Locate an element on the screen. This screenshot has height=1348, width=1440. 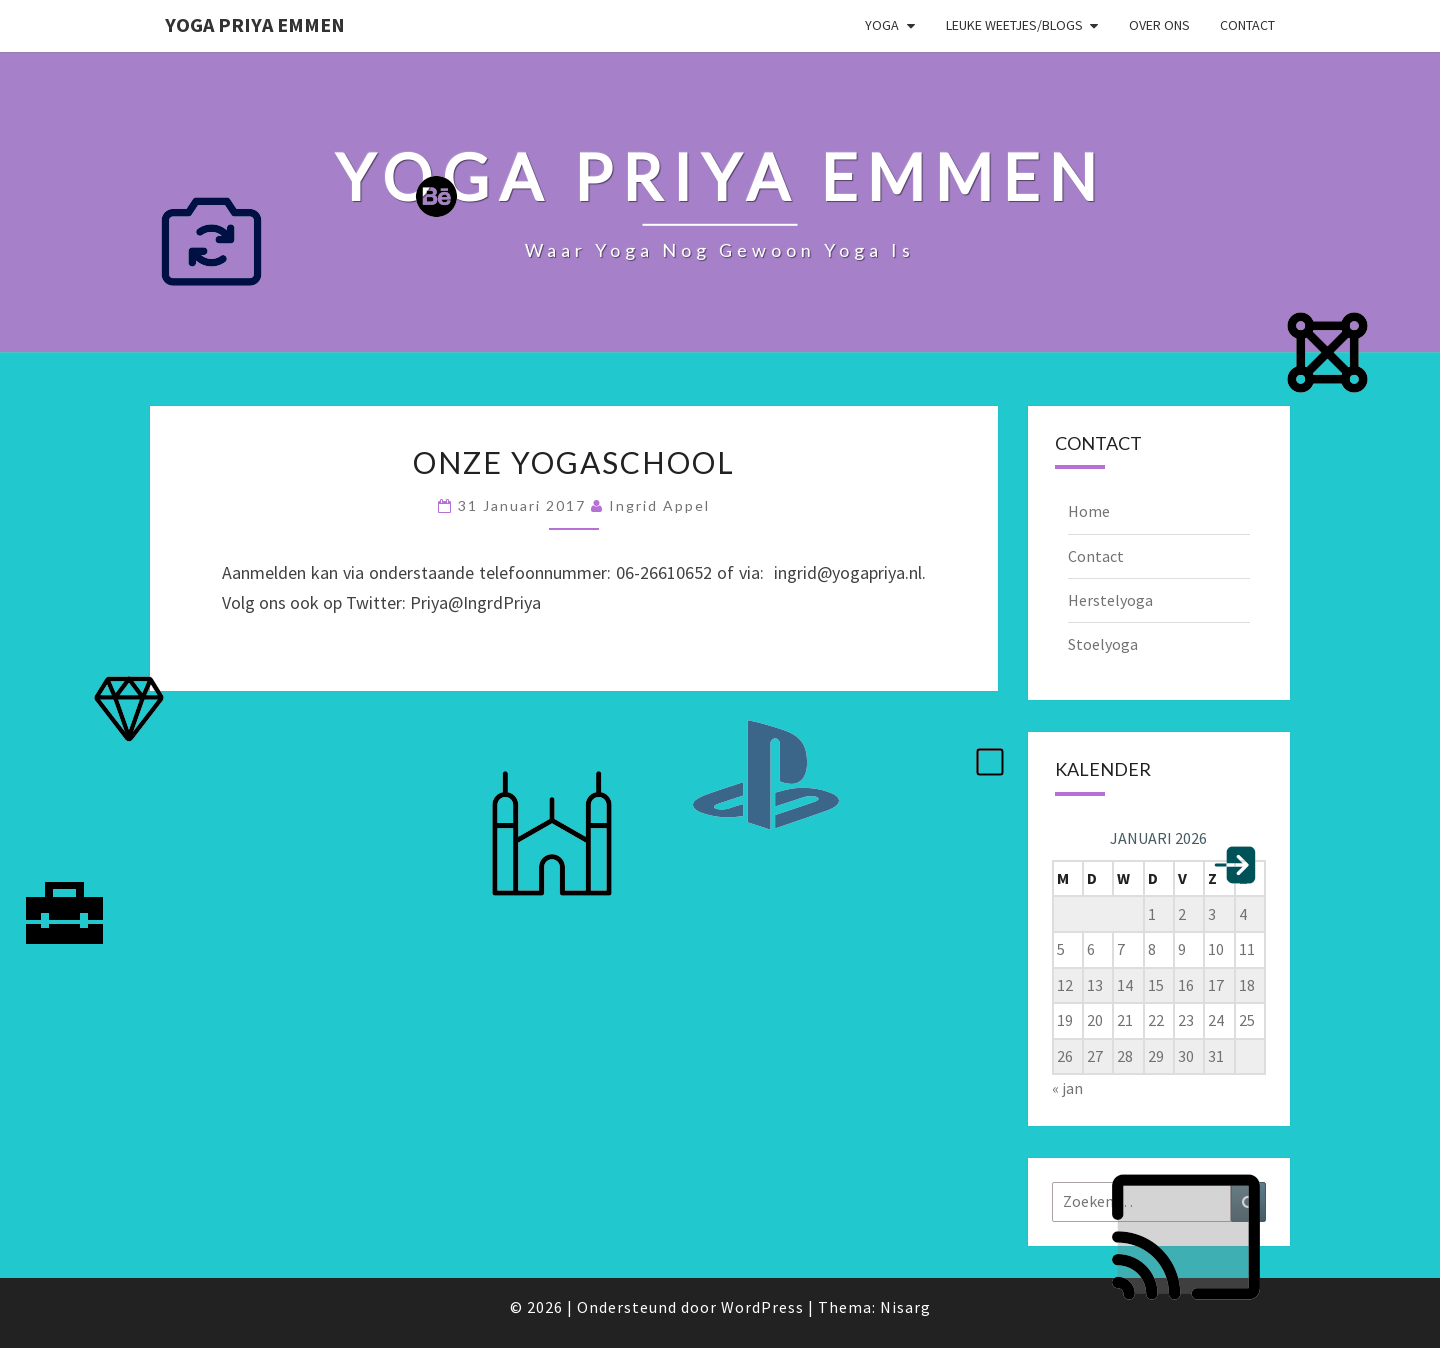
view full network topology is located at coordinates (1327, 352).